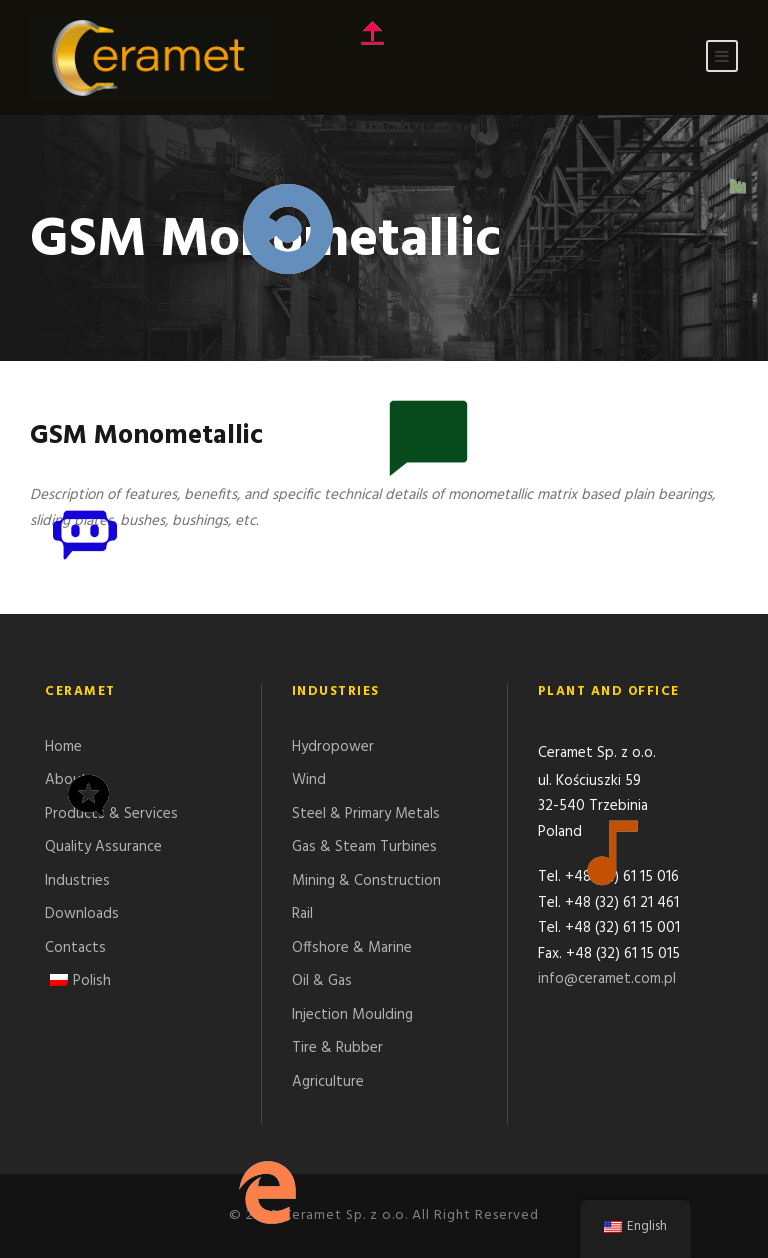  What do you see at coordinates (85, 535) in the screenshot?
I see `open the Poe AI chat app` at bounding box center [85, 535].